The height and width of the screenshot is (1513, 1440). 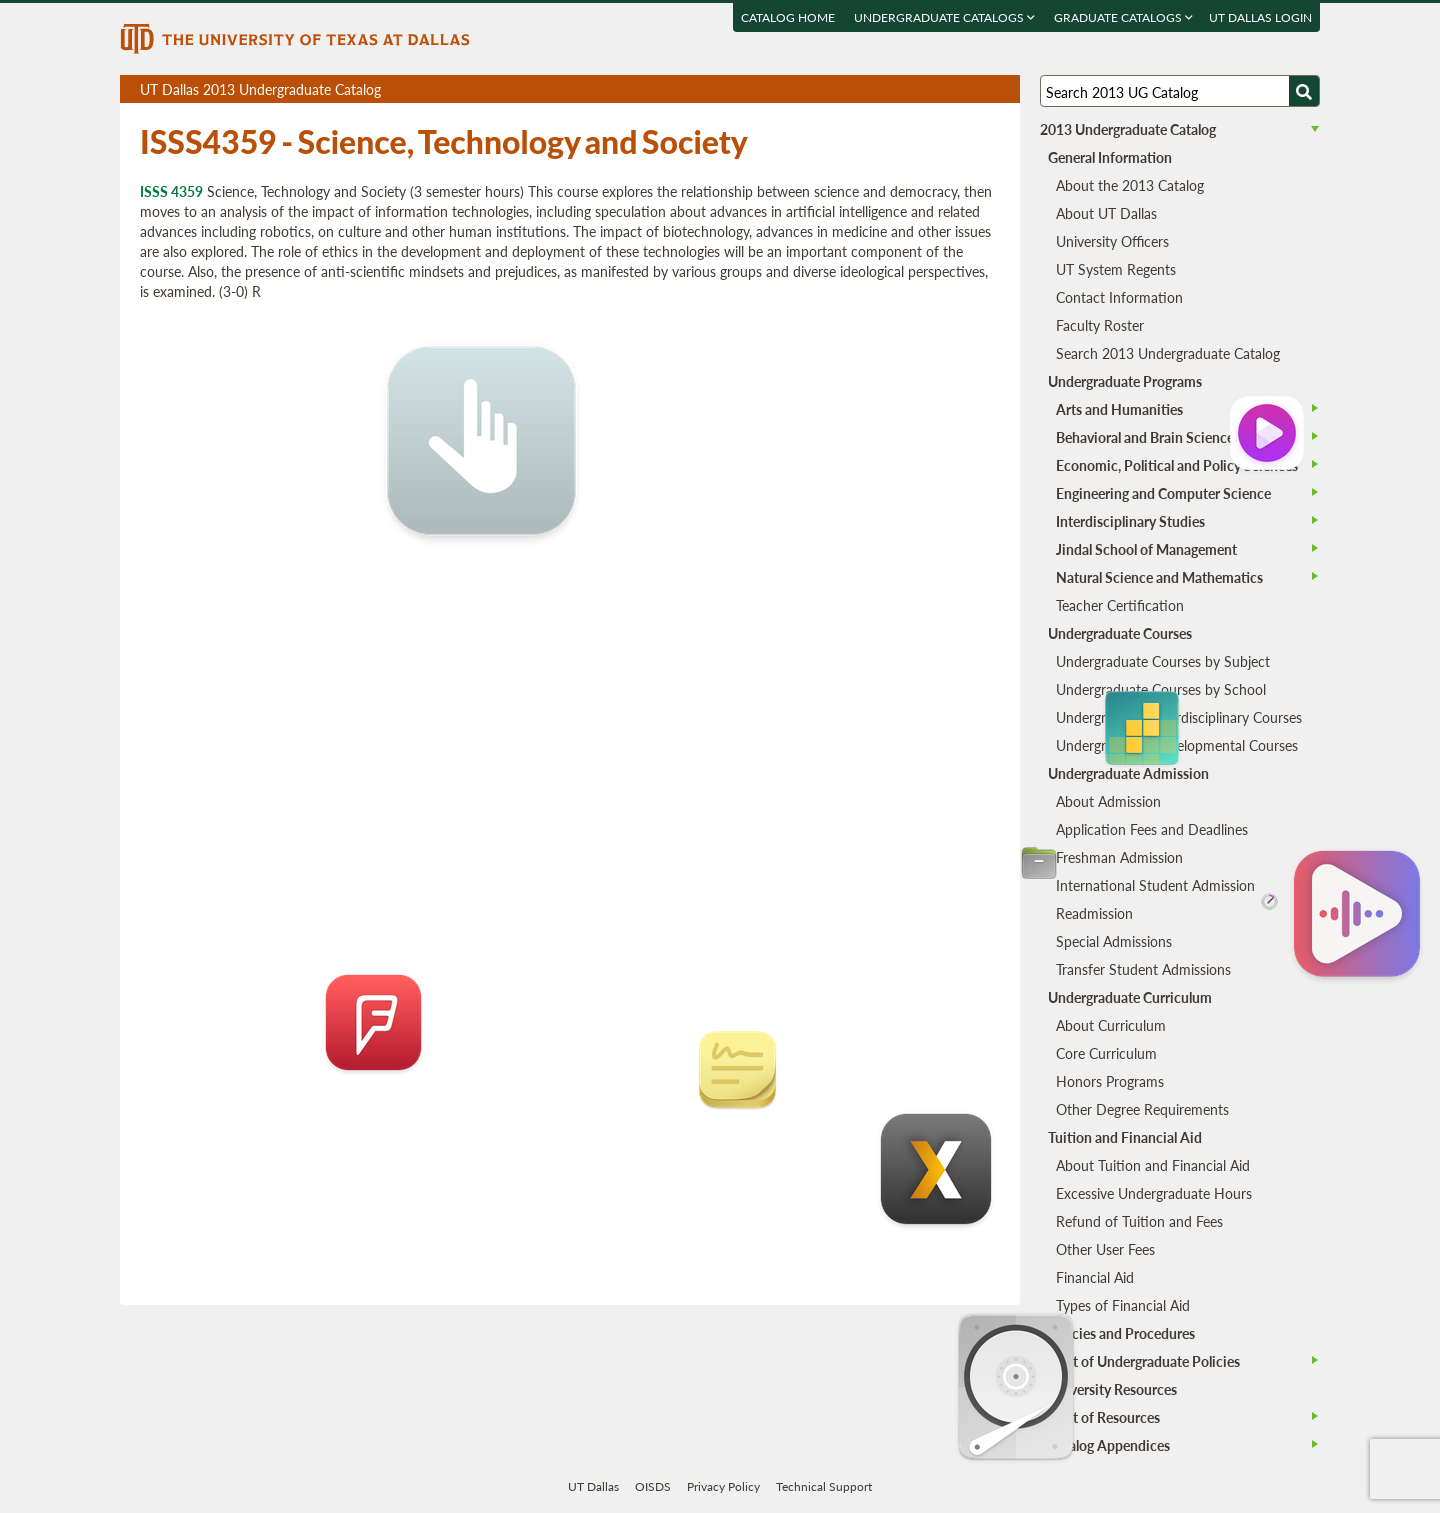 I want to click on launch quadrapassel tetris-style puzzle game, so click(x=1142, y=728).